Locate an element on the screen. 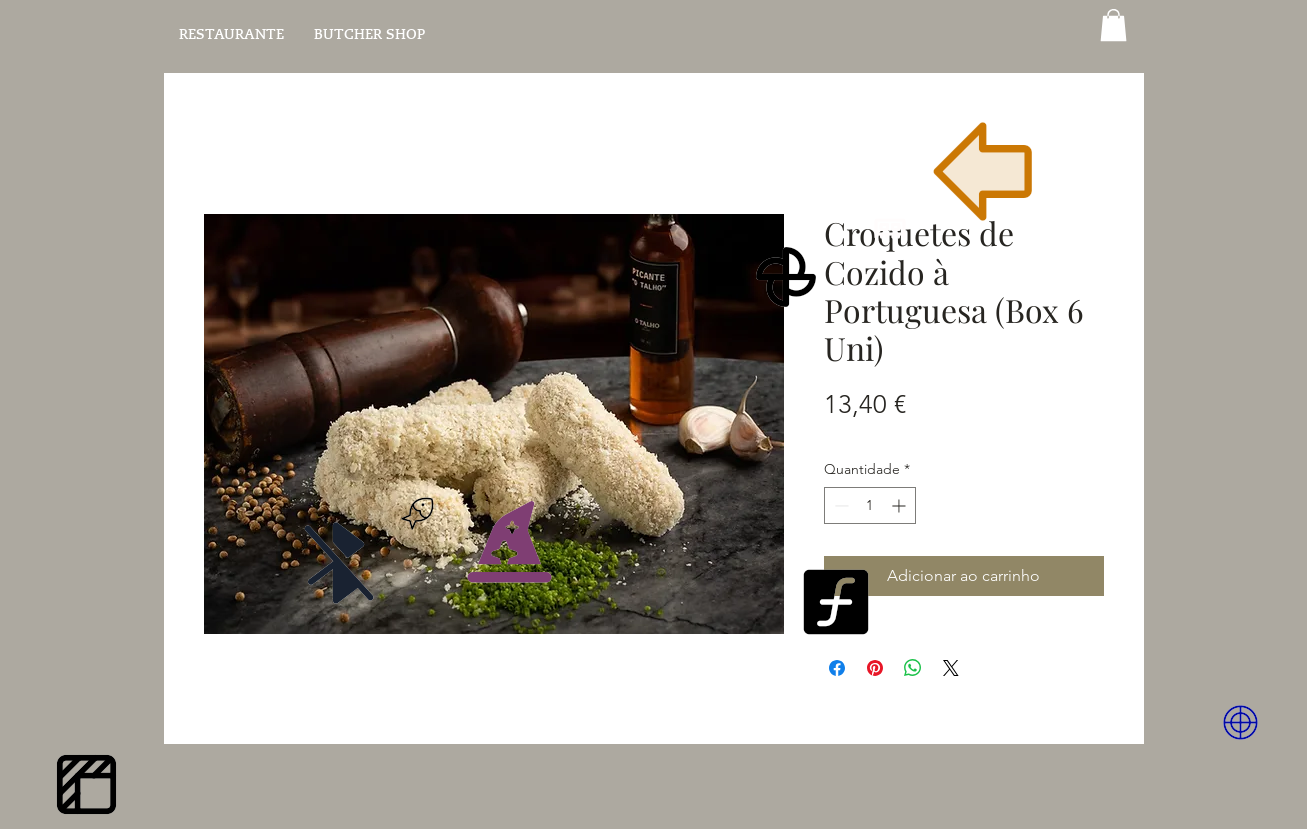 This screenshot has width=1307, height=829. go back to the previous screen is located at coordinates (986, 171).